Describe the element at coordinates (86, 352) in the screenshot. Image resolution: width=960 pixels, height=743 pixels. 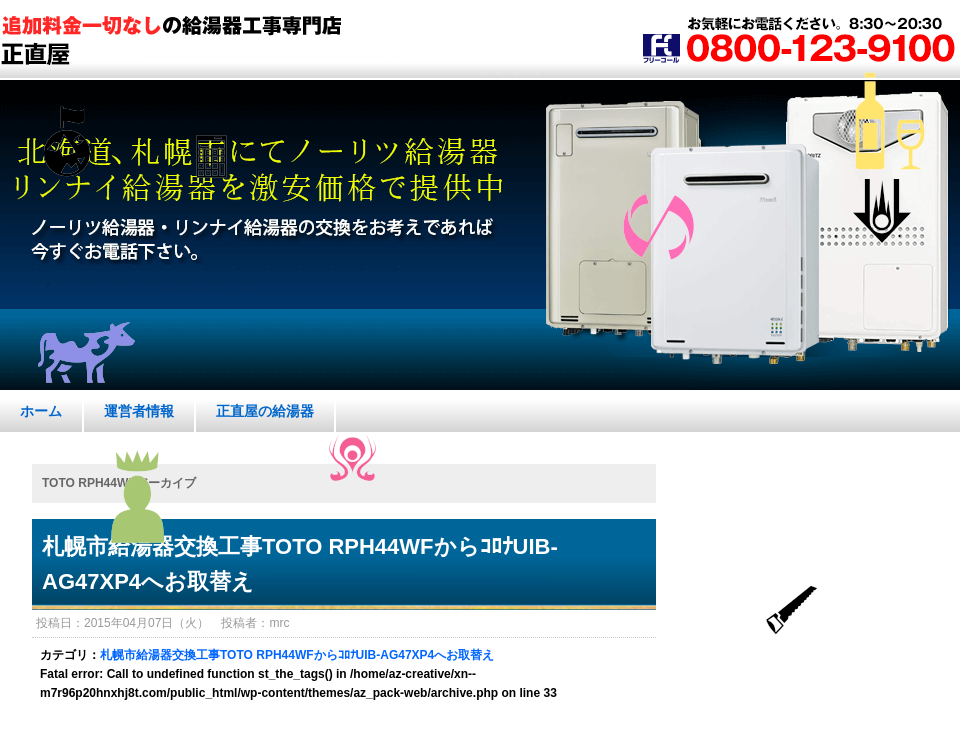
I see `access farm or livestock management features` at that location.